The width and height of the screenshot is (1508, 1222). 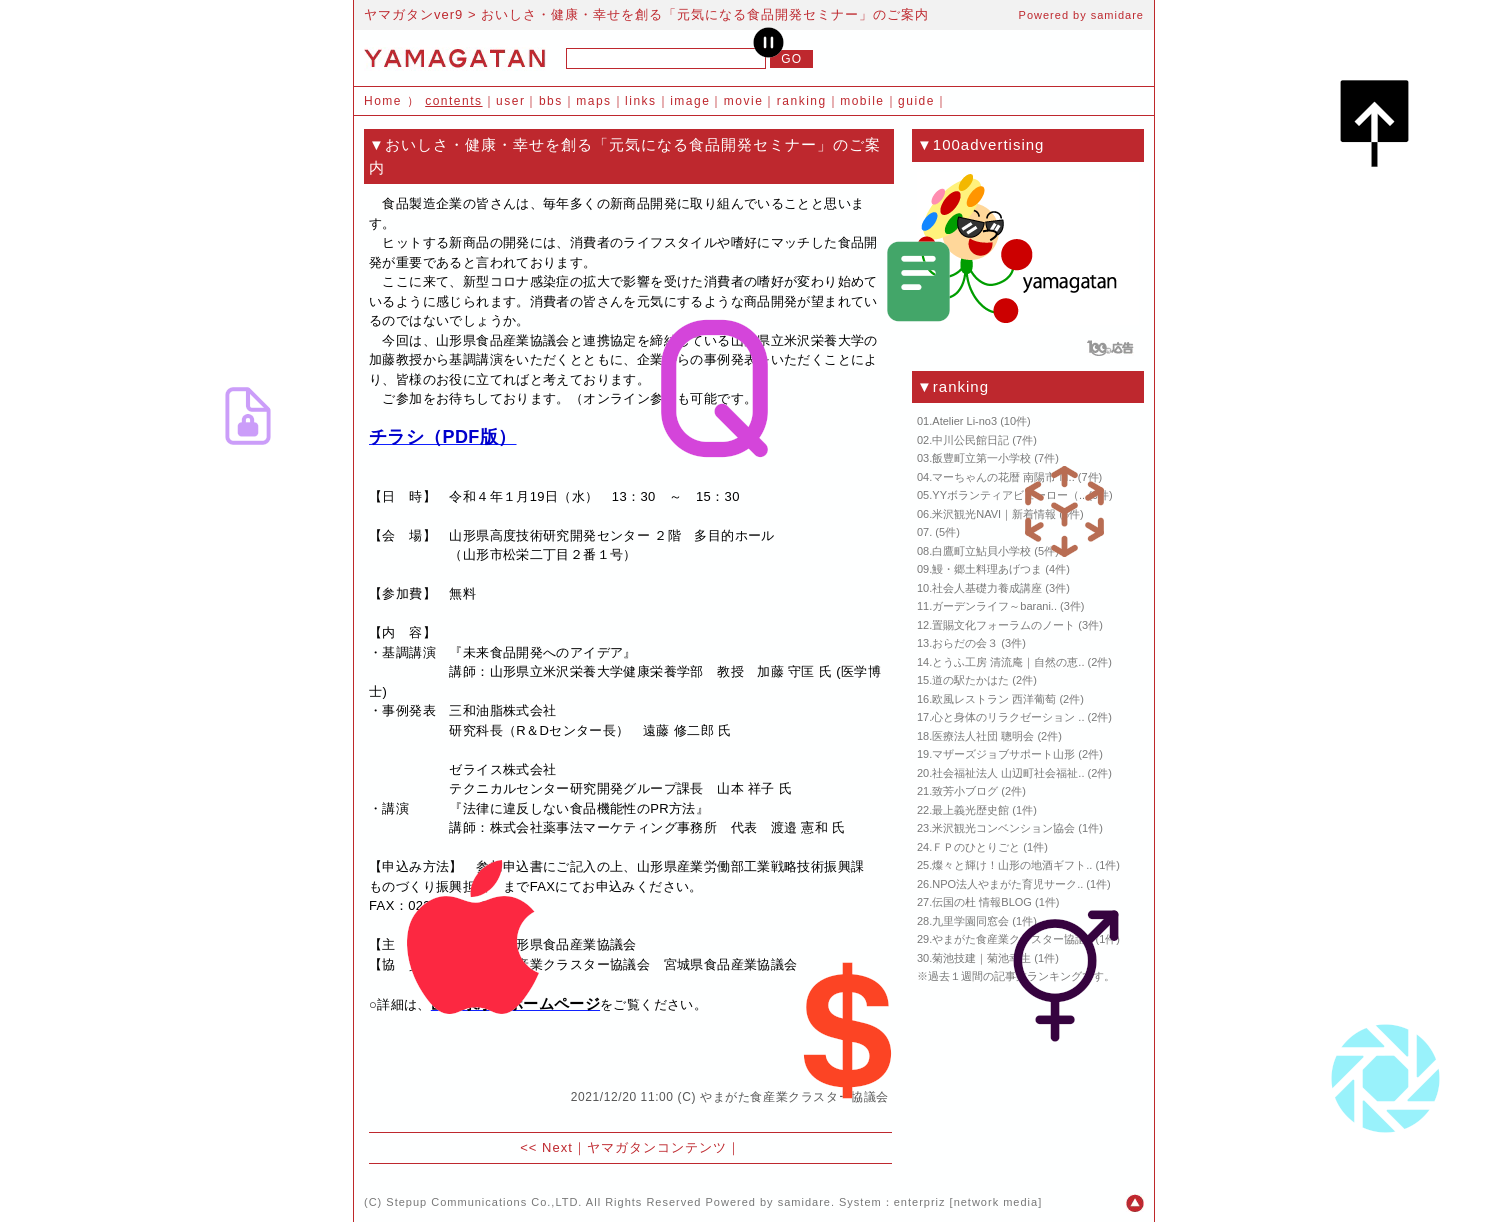 I want to click on select gender or sex options, so click(x=1066, y=976).